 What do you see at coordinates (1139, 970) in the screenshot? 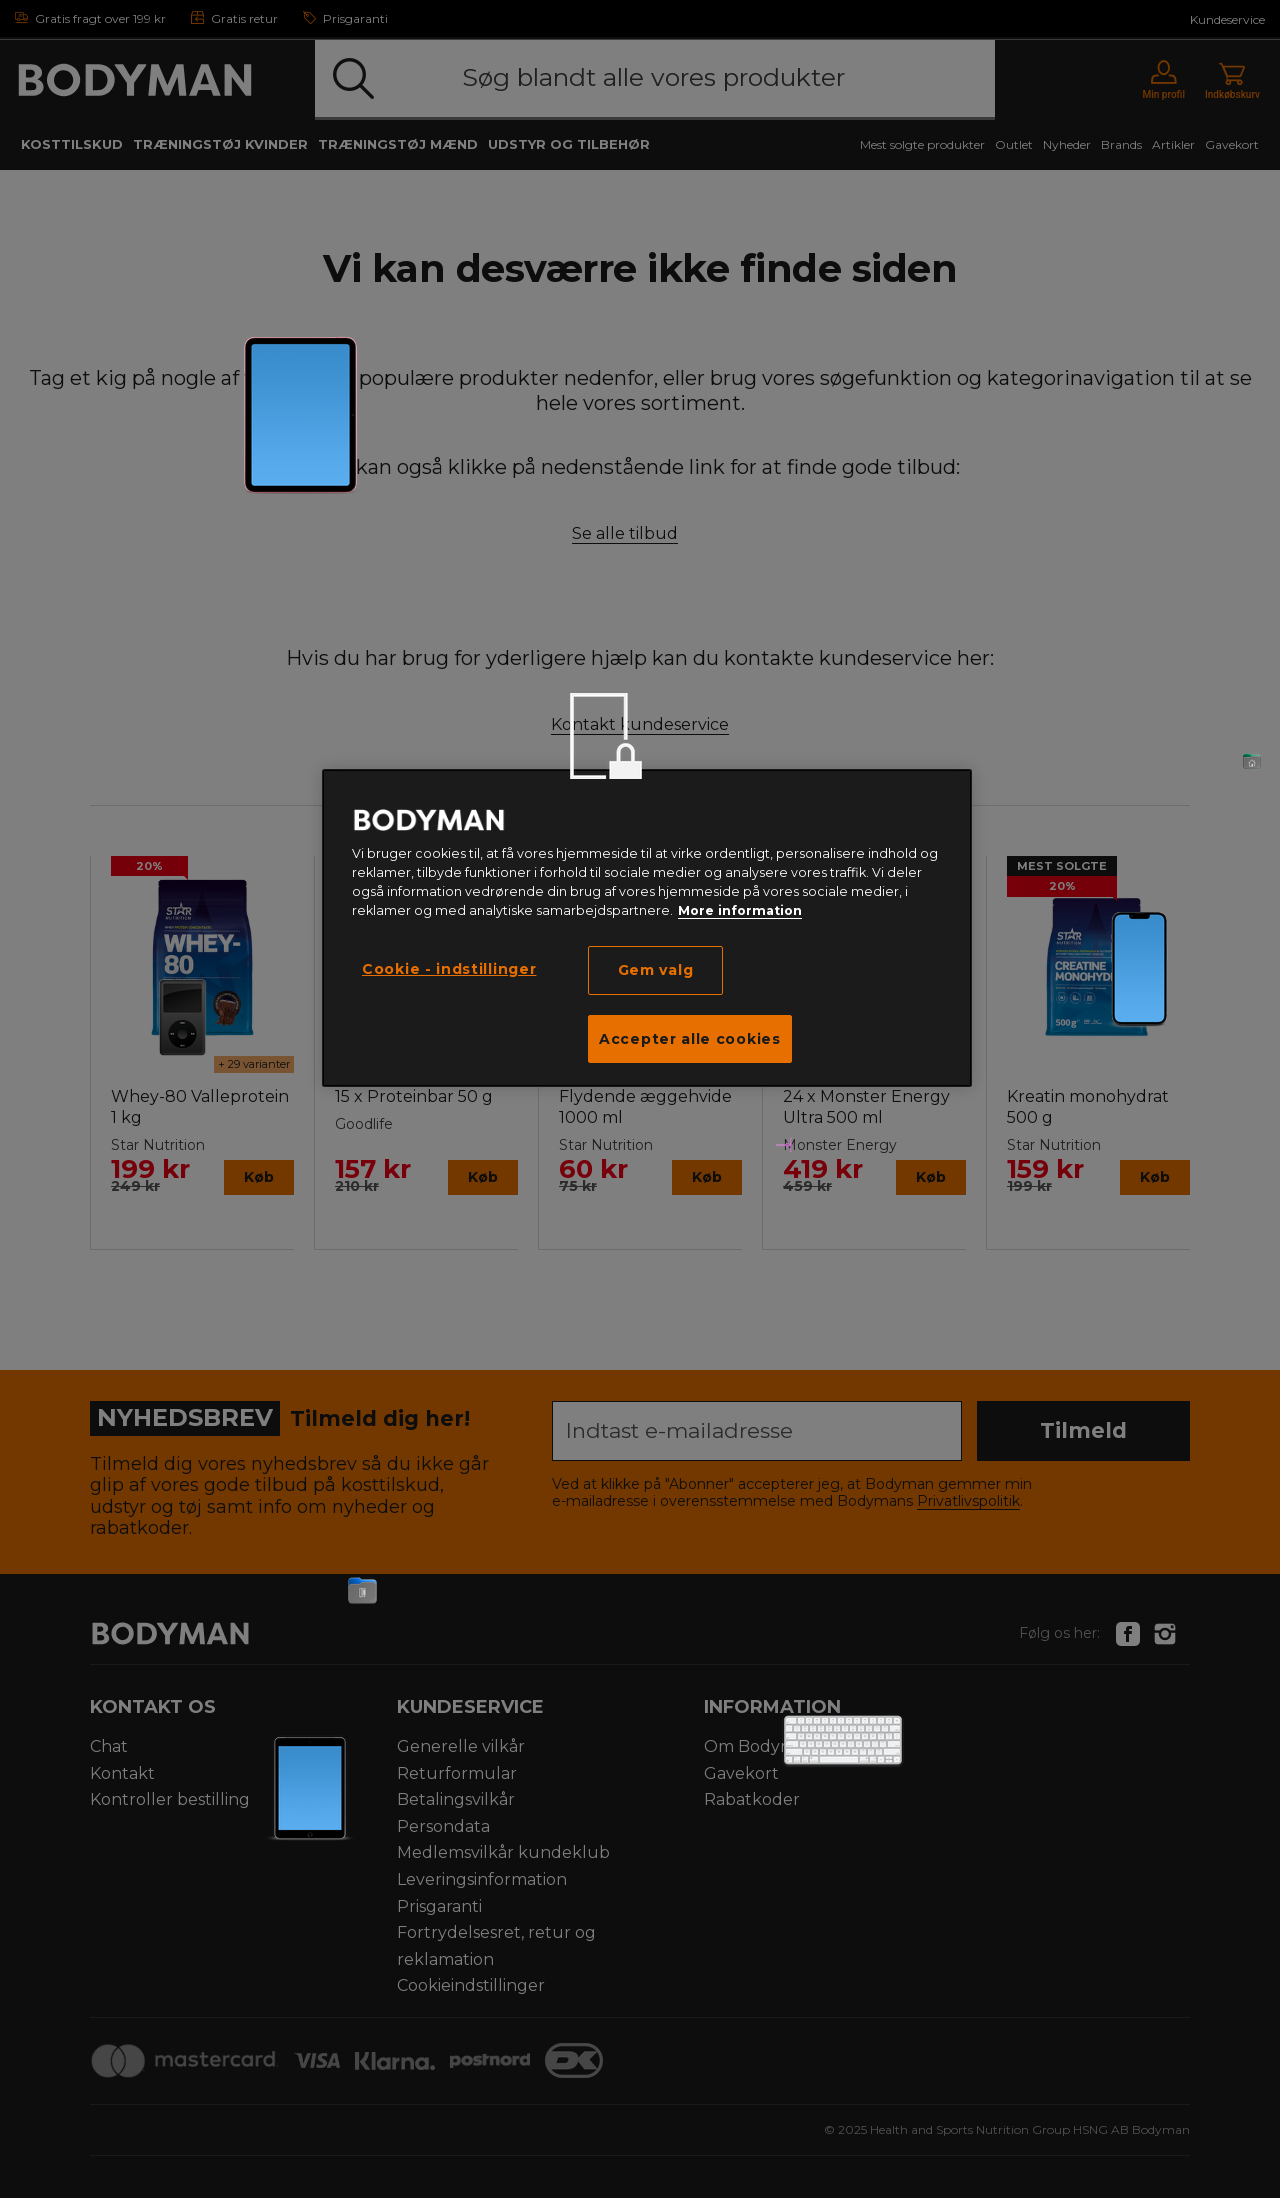
I see `indicates a connected iPhone device` at bounding box center [1139, 970].